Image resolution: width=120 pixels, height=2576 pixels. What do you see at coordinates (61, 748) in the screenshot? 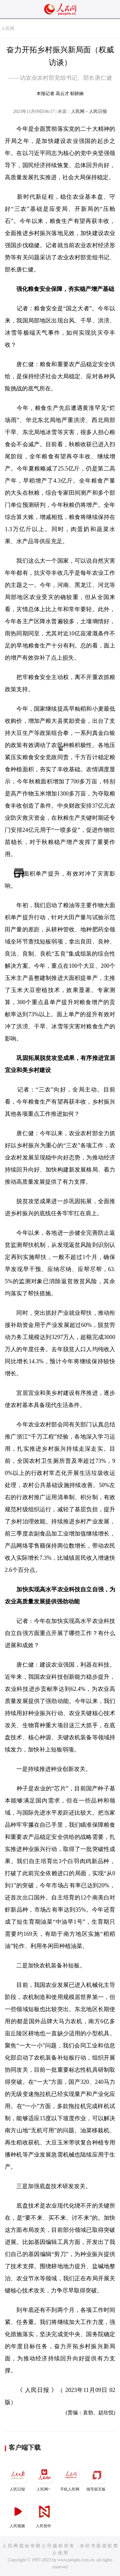
I see `create a new post or document` at bounding box center [61, 748].